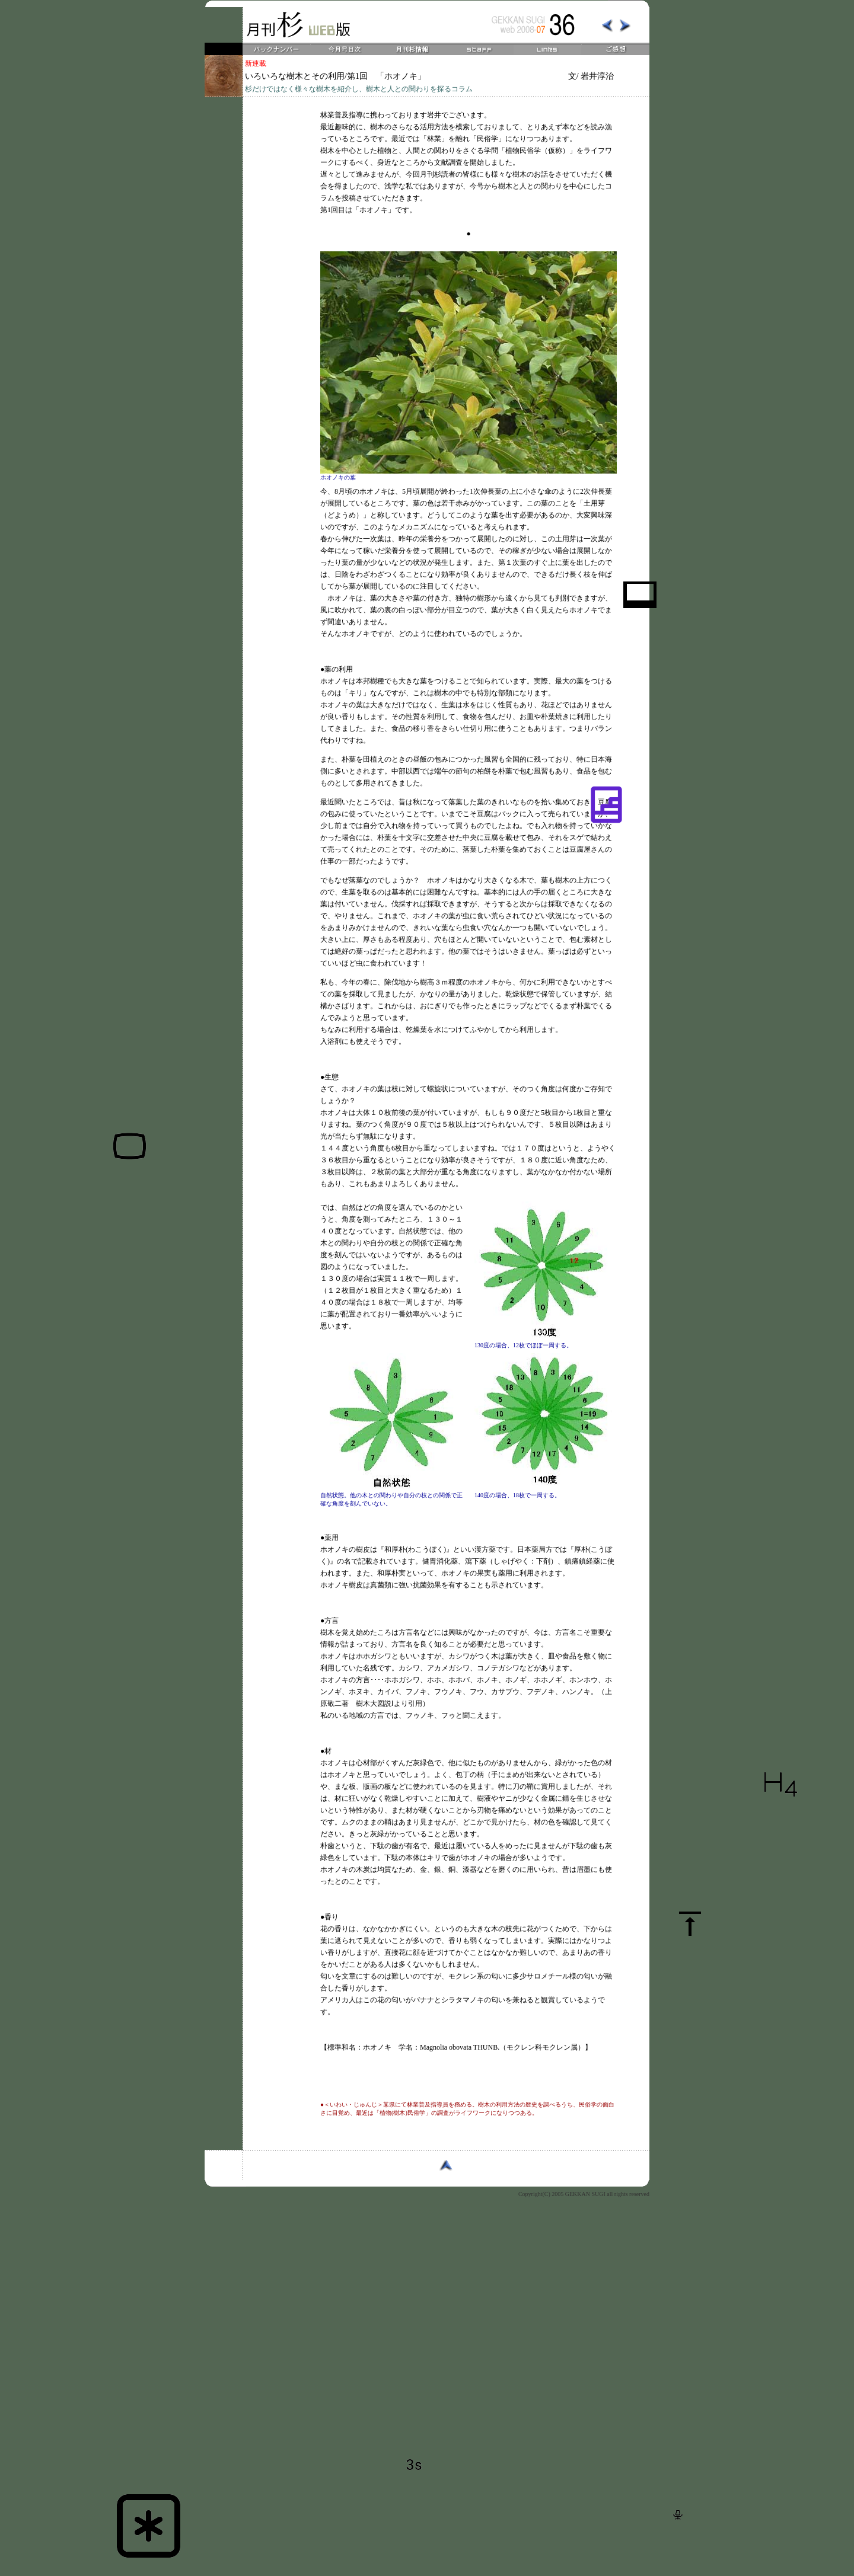 This screenshot has width=854, height=2576. Describe the element at coordinates (129, 1146) in the screenshot. I see `switch to wide-angle or panorama camera mode` at that location.